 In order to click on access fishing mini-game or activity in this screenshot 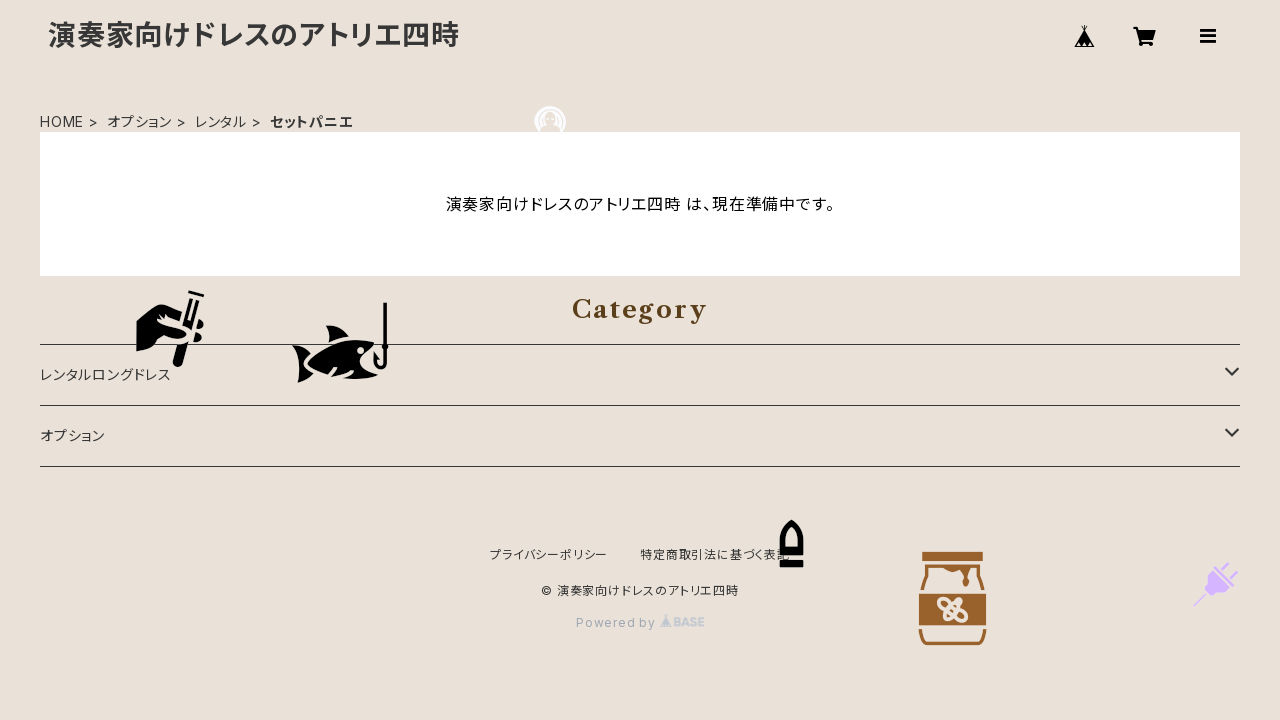, I will do `click(342, 349)`.